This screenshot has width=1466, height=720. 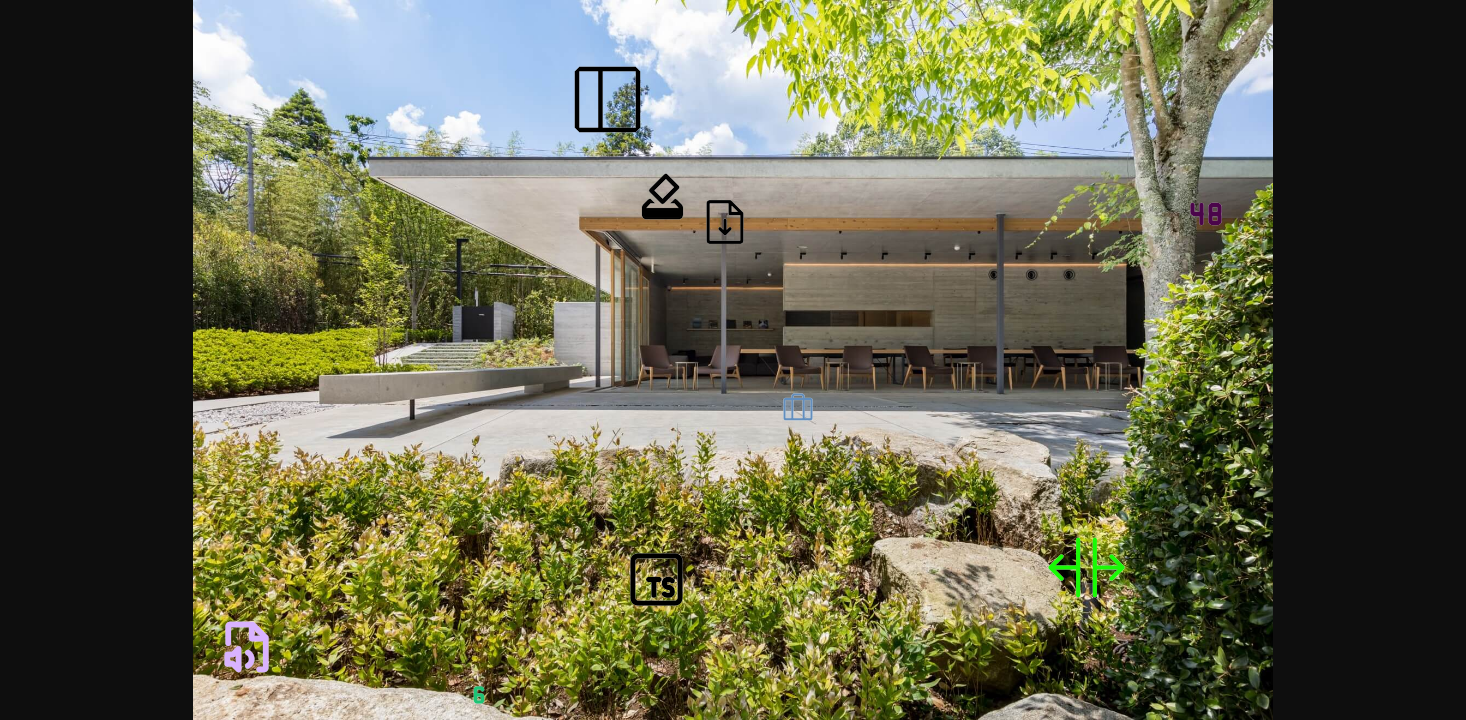 What do you see at coordinates (656, 579) in the screenshot?
I see `indicates a TypeScript file or project` at bounding box center [656, 579].